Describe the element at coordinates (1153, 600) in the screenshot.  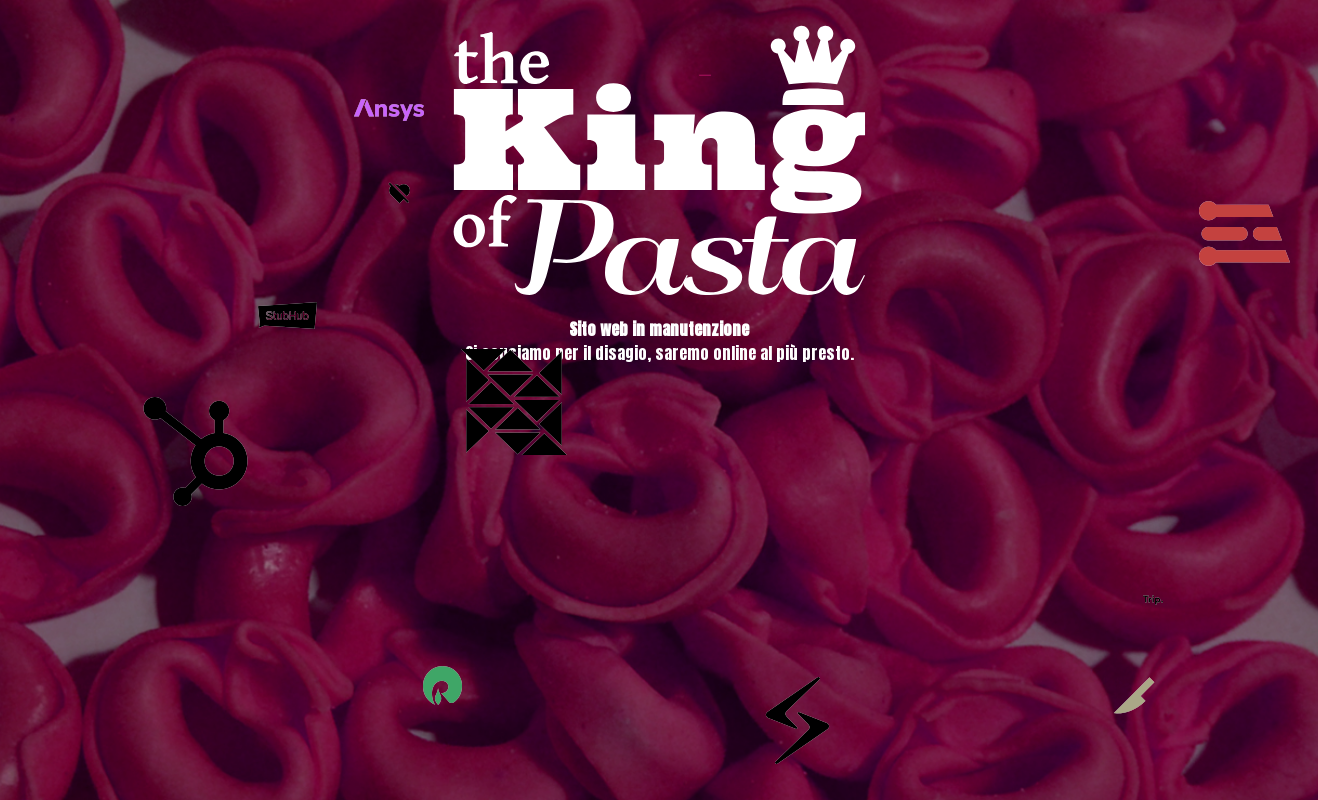
I see `open the Trip.com app` at that location.